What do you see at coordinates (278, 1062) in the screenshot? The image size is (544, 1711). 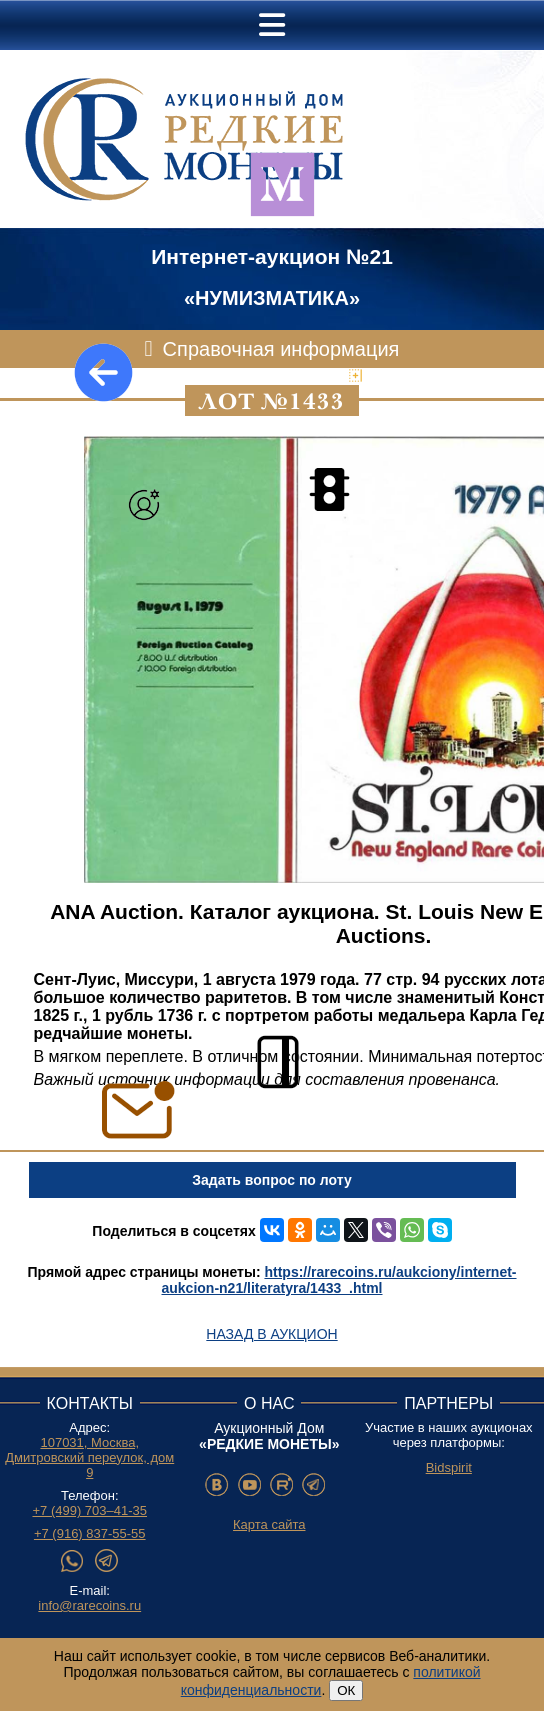 I see `open your journal or diary` at bounding box center [278, 1062].